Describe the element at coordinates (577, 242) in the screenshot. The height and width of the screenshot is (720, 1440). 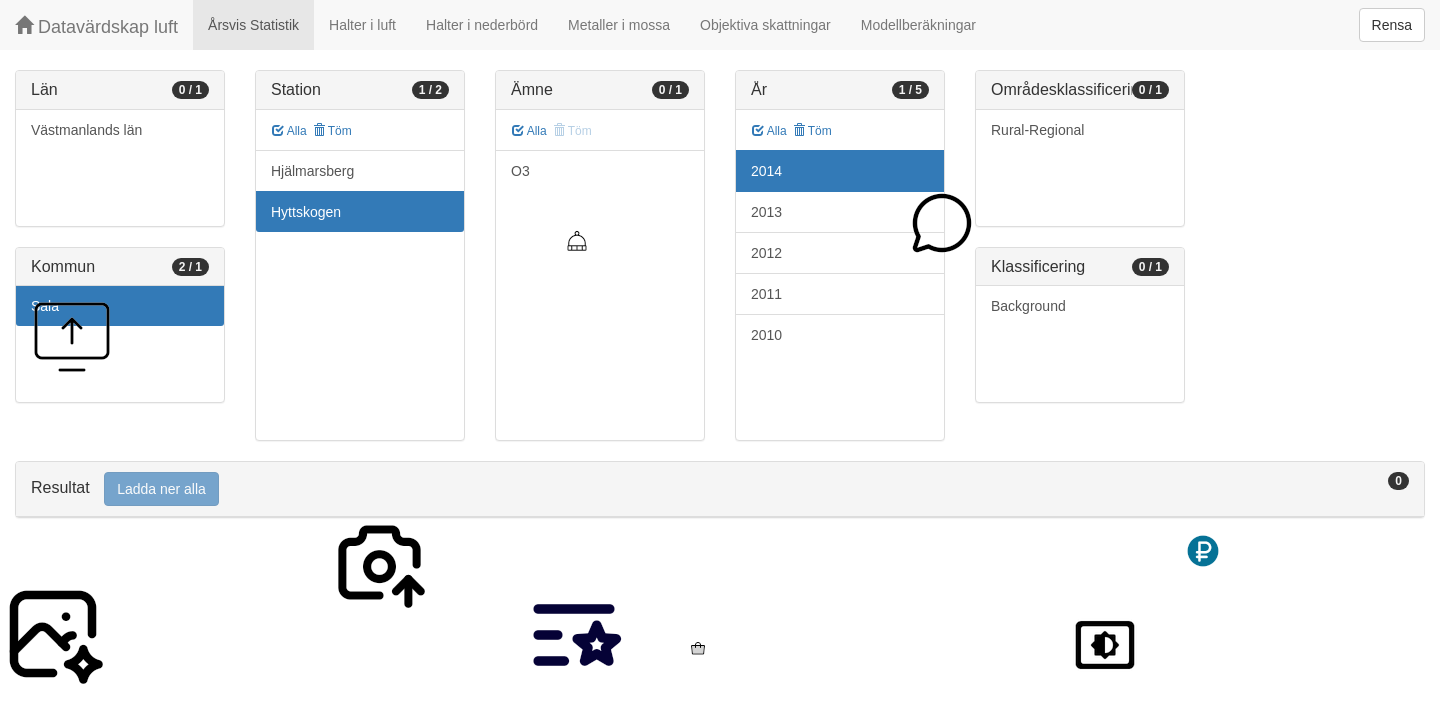
I see `browse winter apparel or accessories` at that location.